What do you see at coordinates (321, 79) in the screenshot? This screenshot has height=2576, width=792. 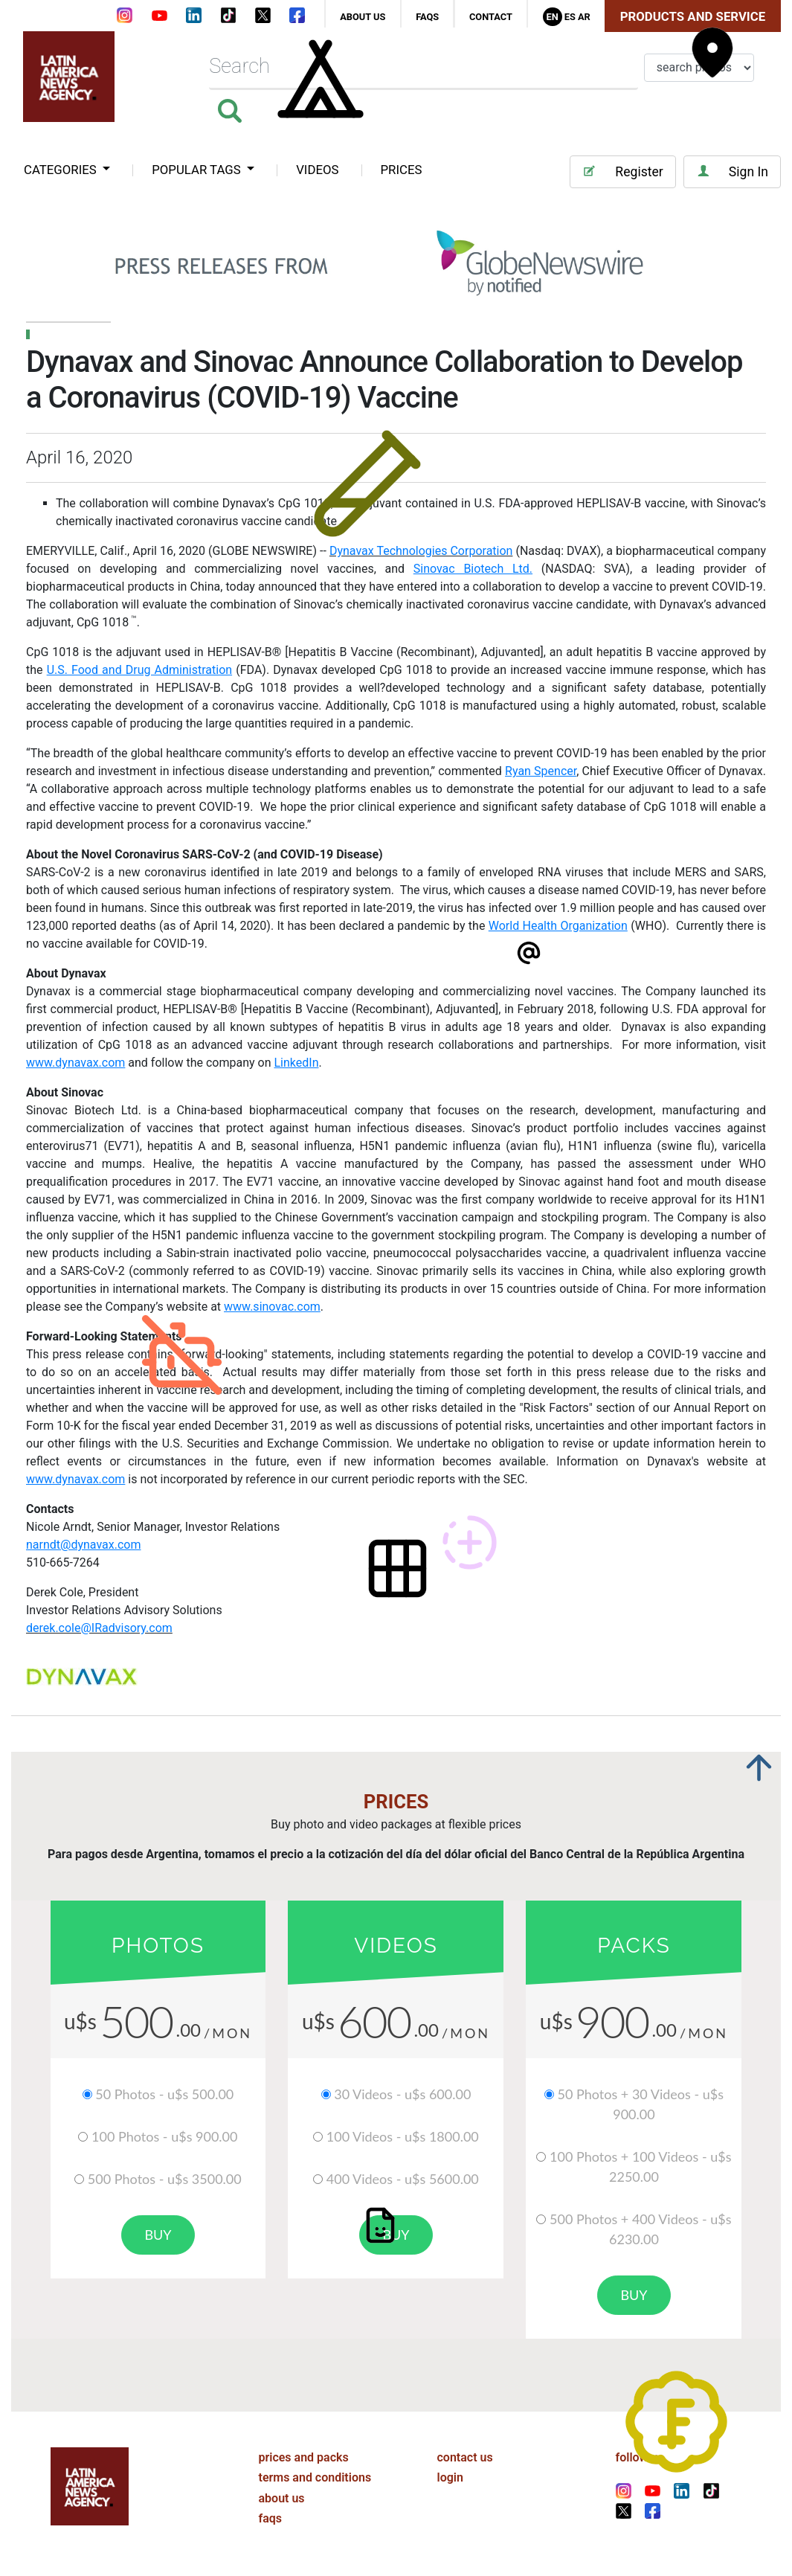 I see `view camping or outdoor locations` at bounding box center [321, 79].